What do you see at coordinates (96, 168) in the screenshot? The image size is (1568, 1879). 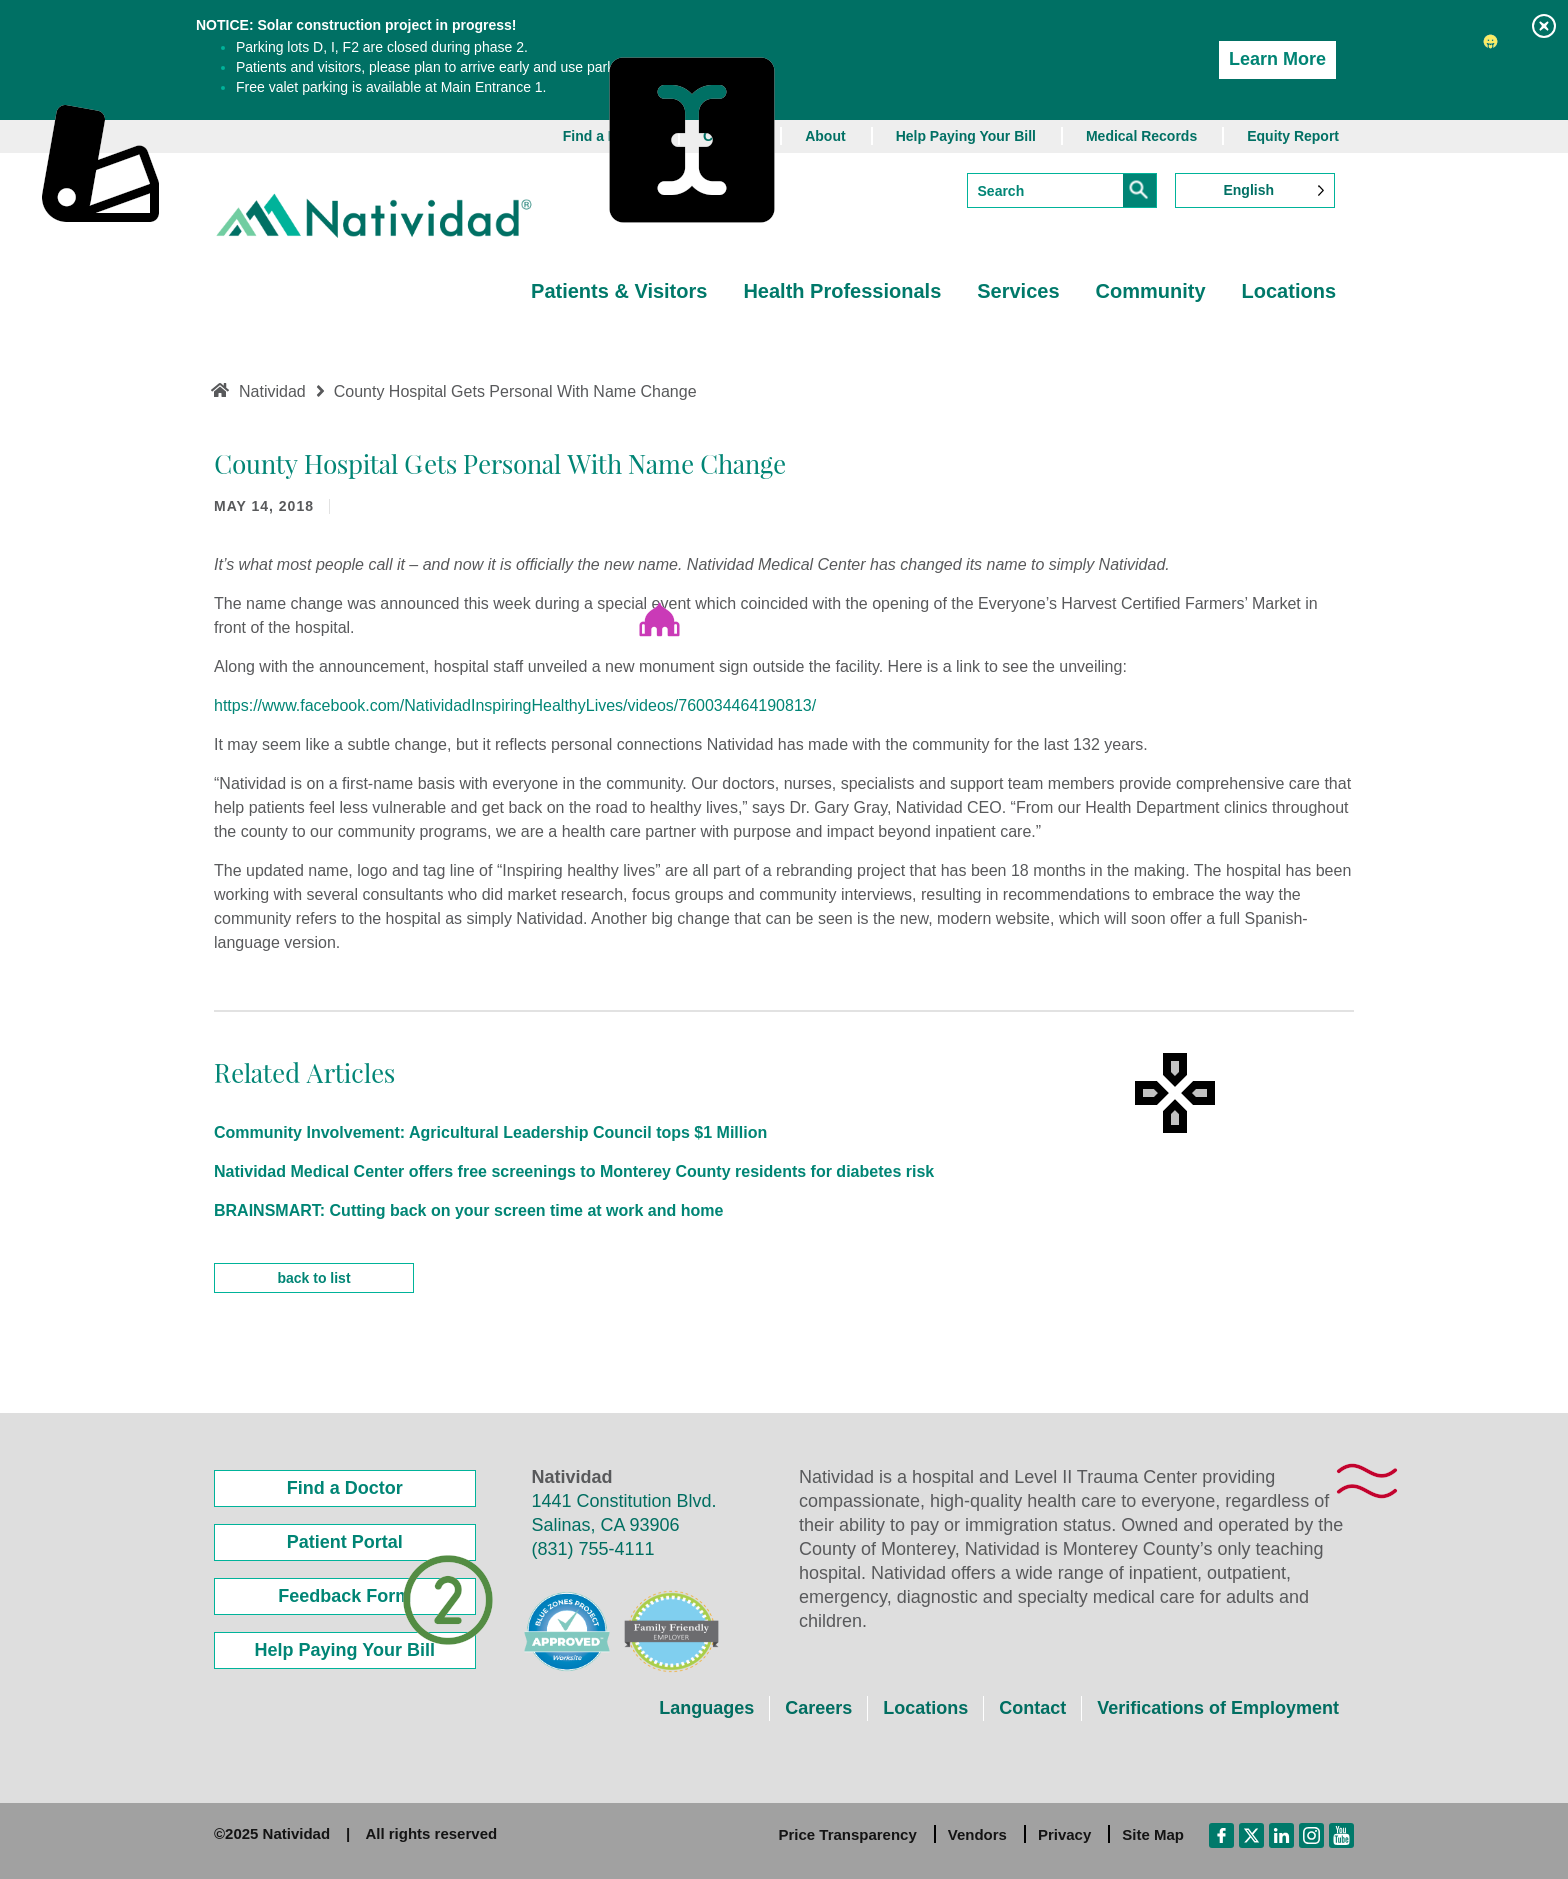 I see `access color palette or theme options` at bounding box center [96, 168].